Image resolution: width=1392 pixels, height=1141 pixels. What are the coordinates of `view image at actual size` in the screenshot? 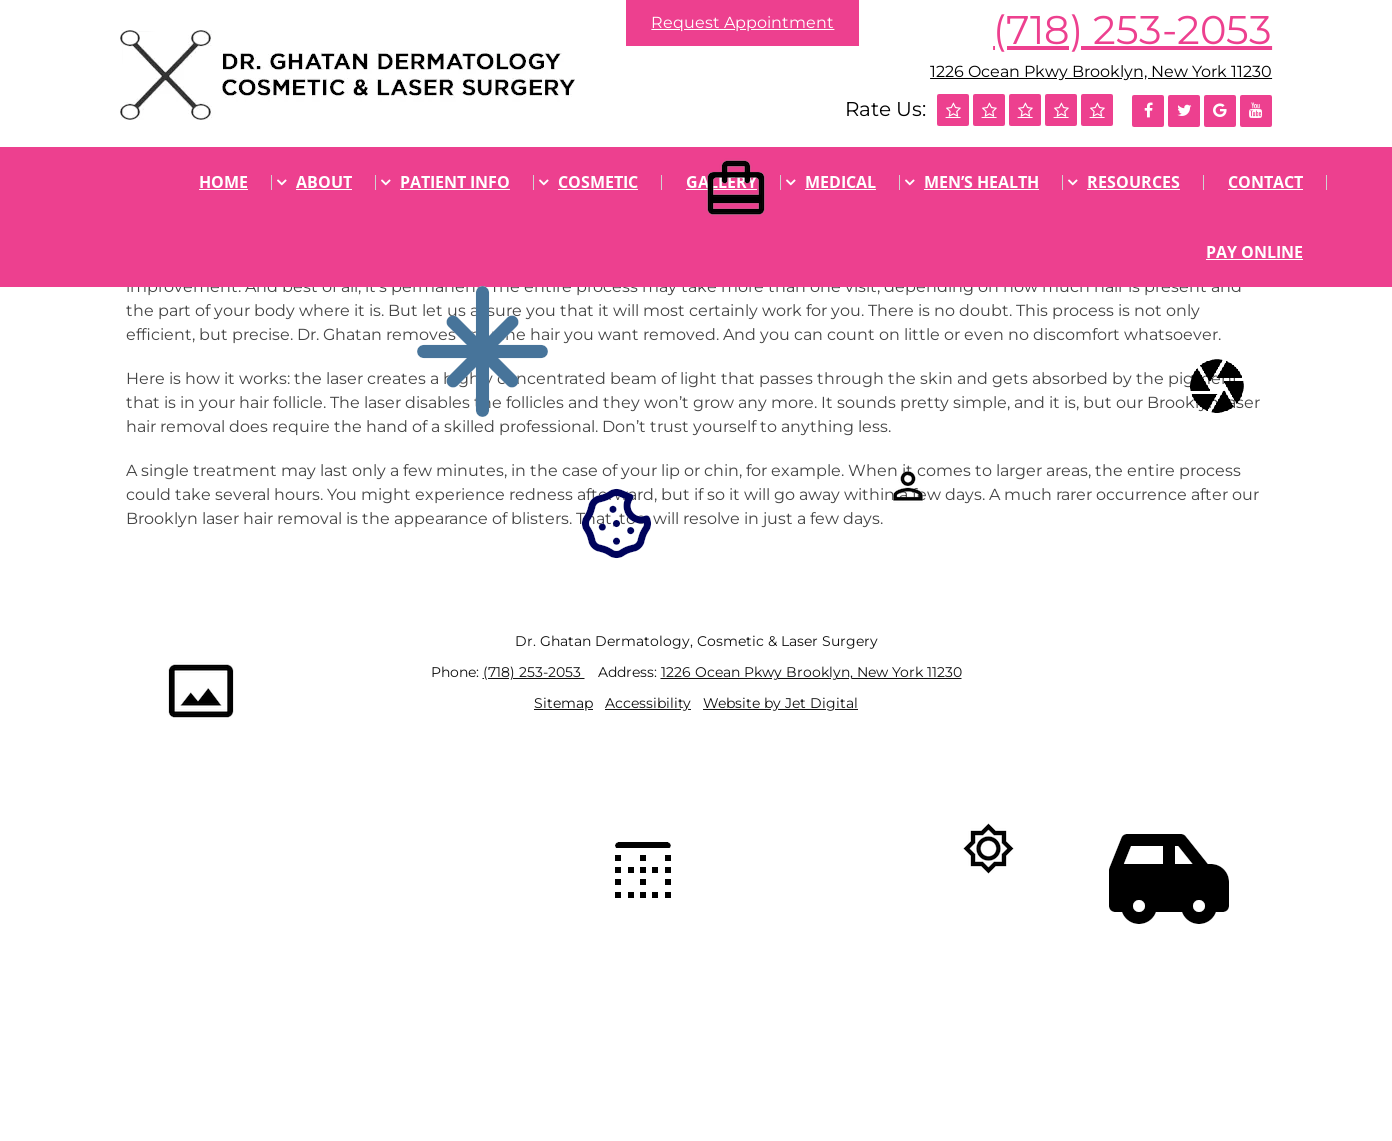 It's located at (201, 691).